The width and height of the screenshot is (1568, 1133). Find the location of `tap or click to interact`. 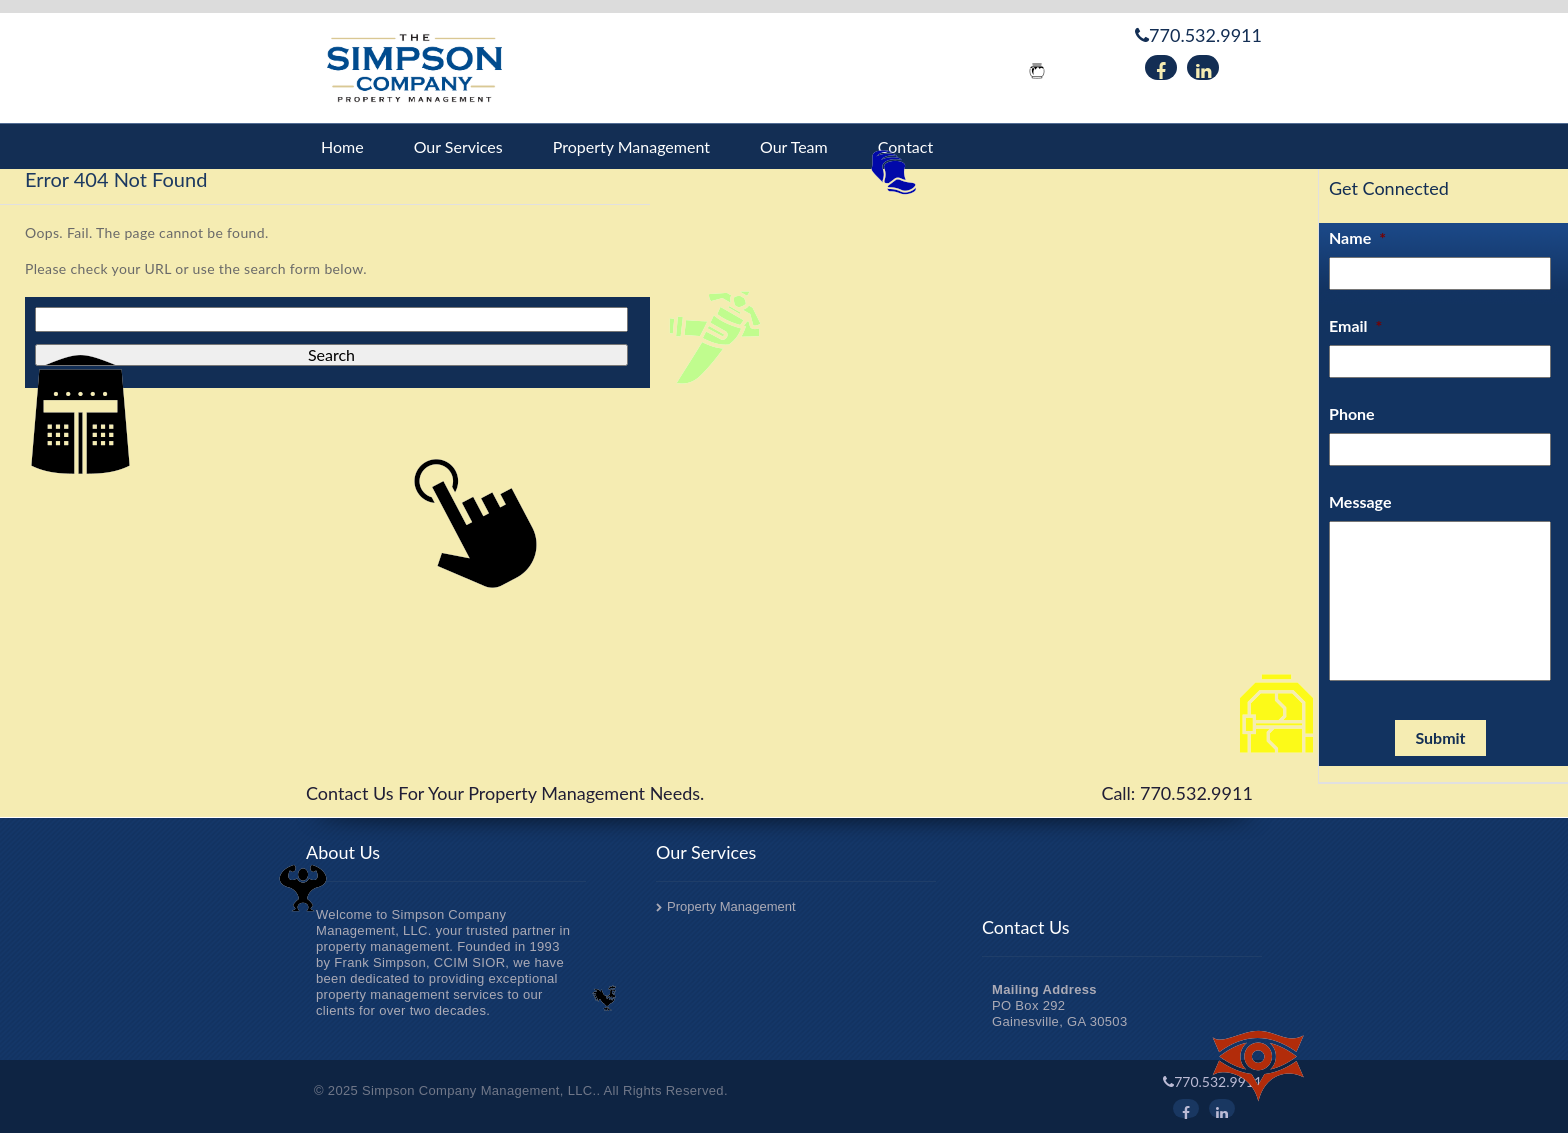

tap or click to interact is located at coordinates (475, 523).